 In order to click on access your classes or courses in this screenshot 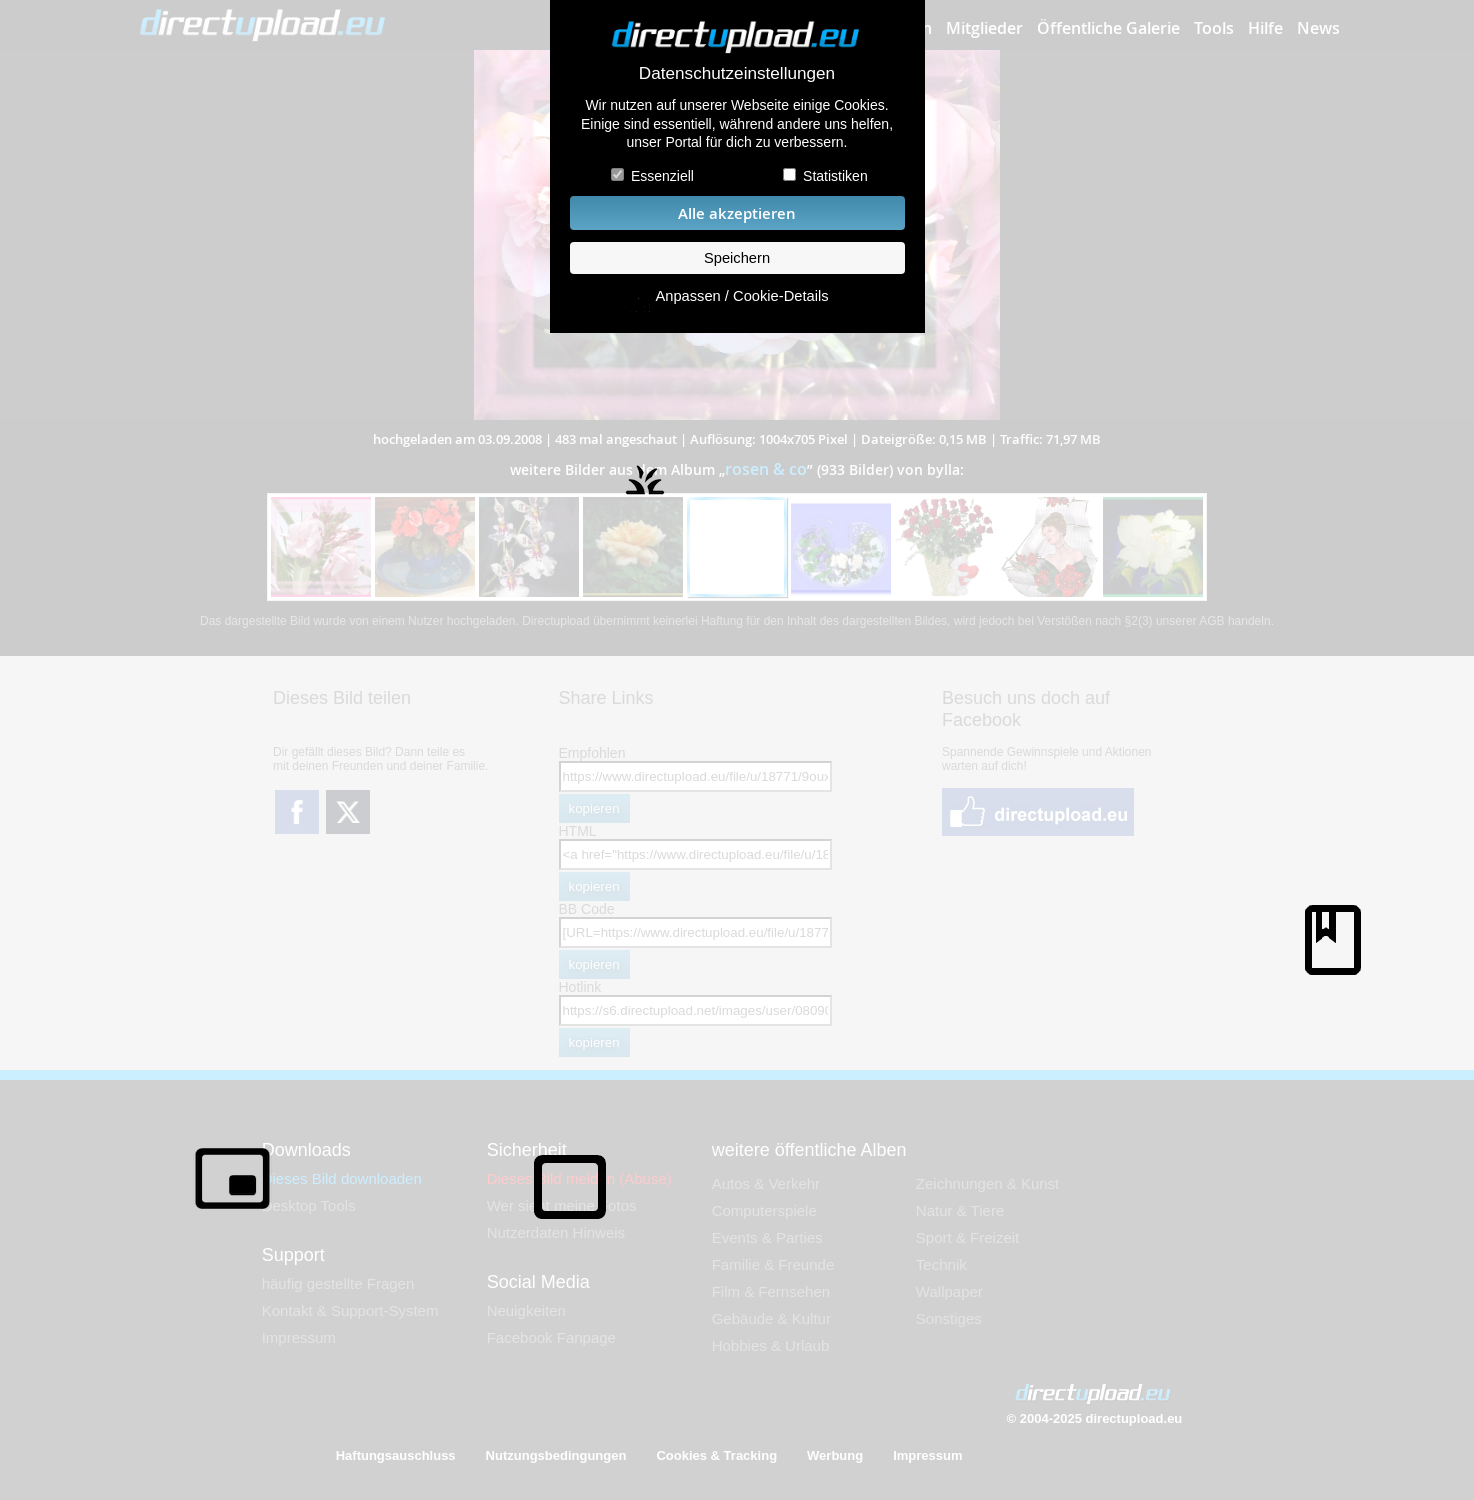, I will do `click(1333, 940)`.